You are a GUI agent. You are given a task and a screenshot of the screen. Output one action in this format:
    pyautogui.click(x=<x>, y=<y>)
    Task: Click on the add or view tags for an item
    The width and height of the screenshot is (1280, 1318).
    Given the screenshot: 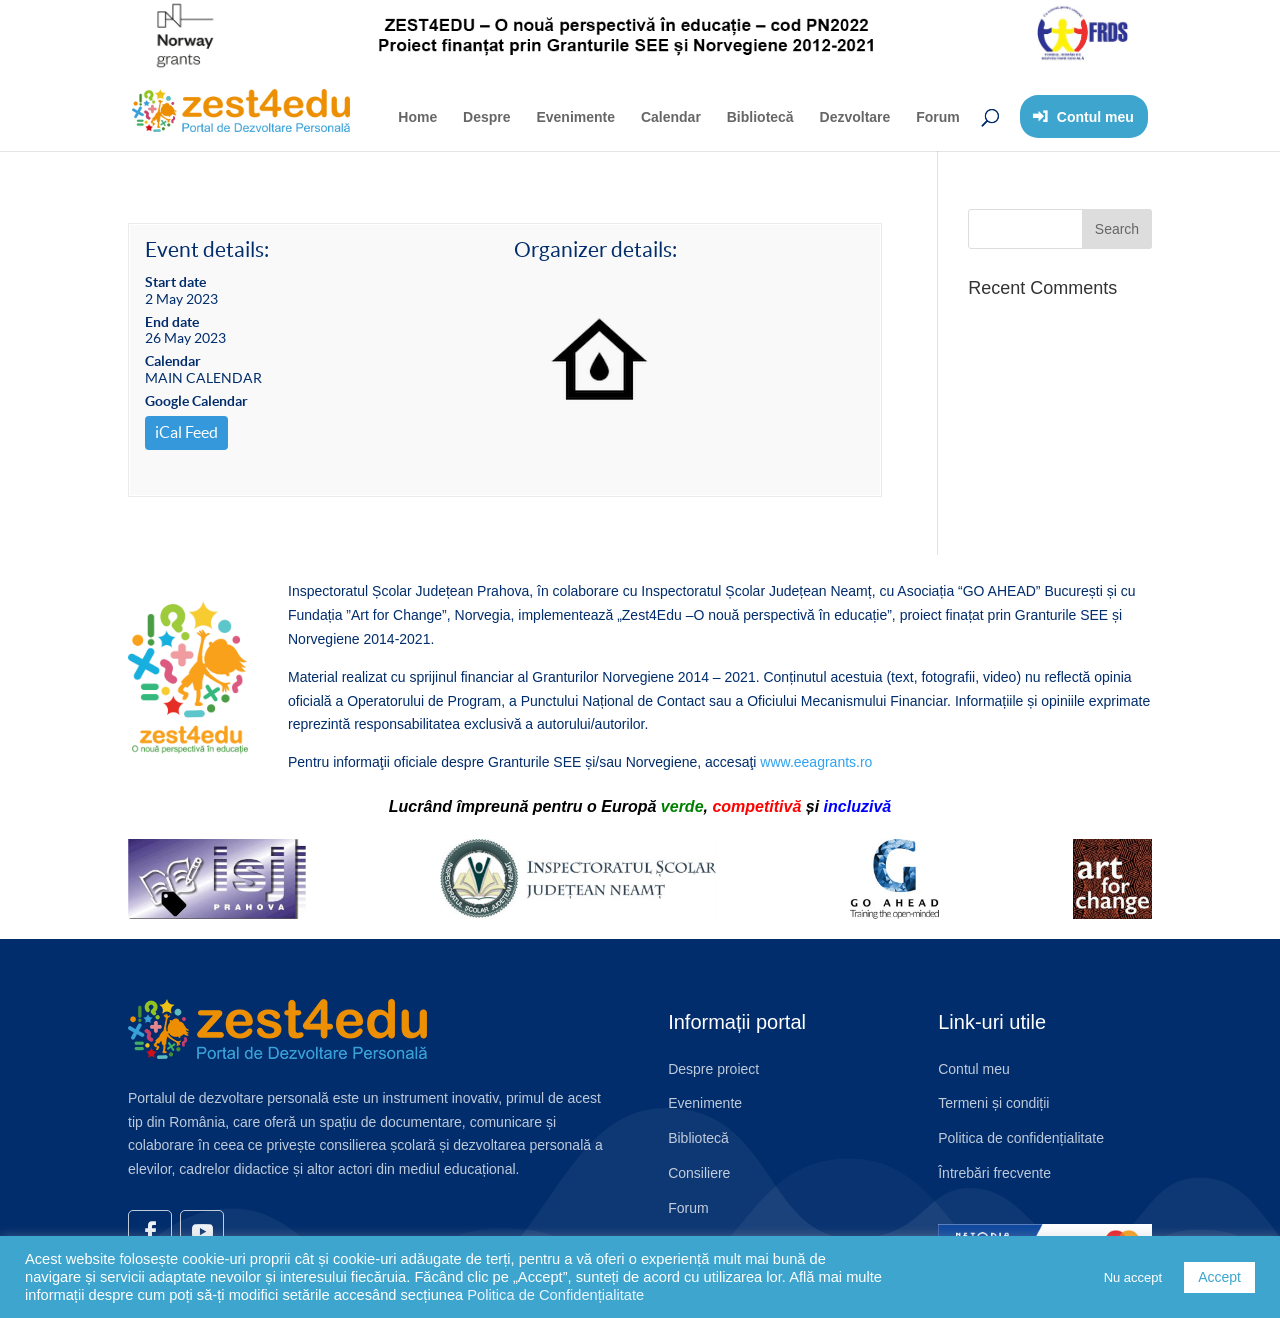 What is the action you would take?
    pyautogui.click(x=174, y=904)
    